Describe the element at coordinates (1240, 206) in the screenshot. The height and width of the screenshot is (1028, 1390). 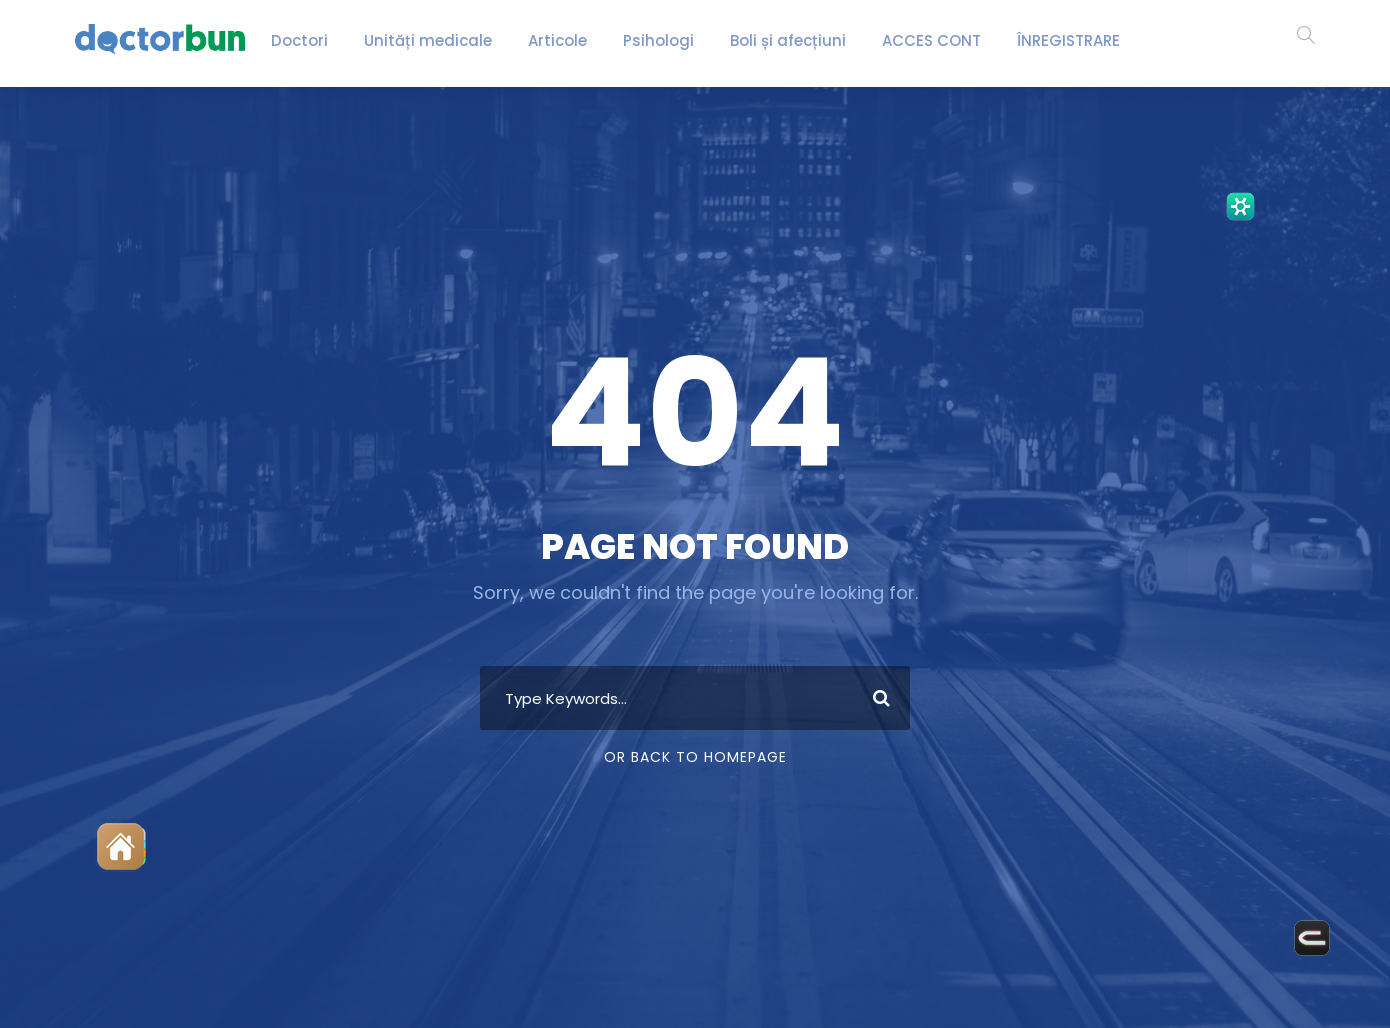
I see `open solaar app for managing logitech wireless devices` at that location.